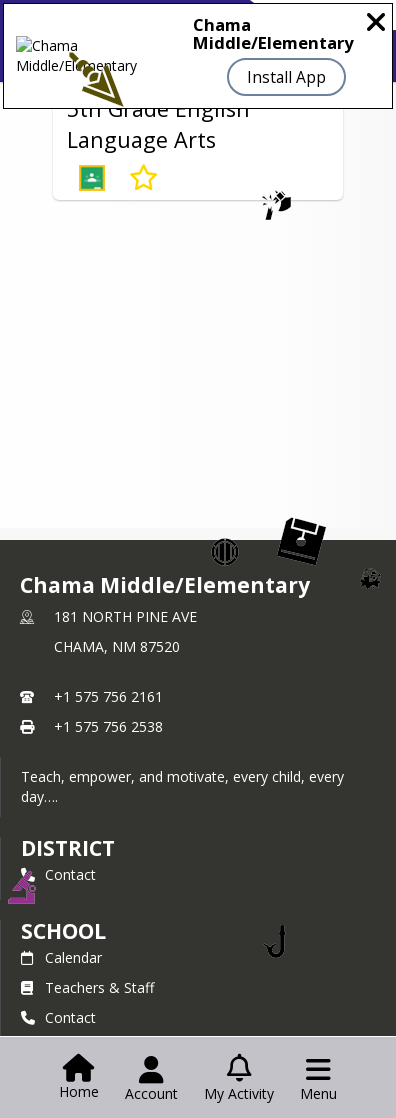 The height and width of the screenshot is (1118, 396). Describe the element at coordinates (274, 941) in the screenshot. I see `access snorkeling or diving activities` at that location.